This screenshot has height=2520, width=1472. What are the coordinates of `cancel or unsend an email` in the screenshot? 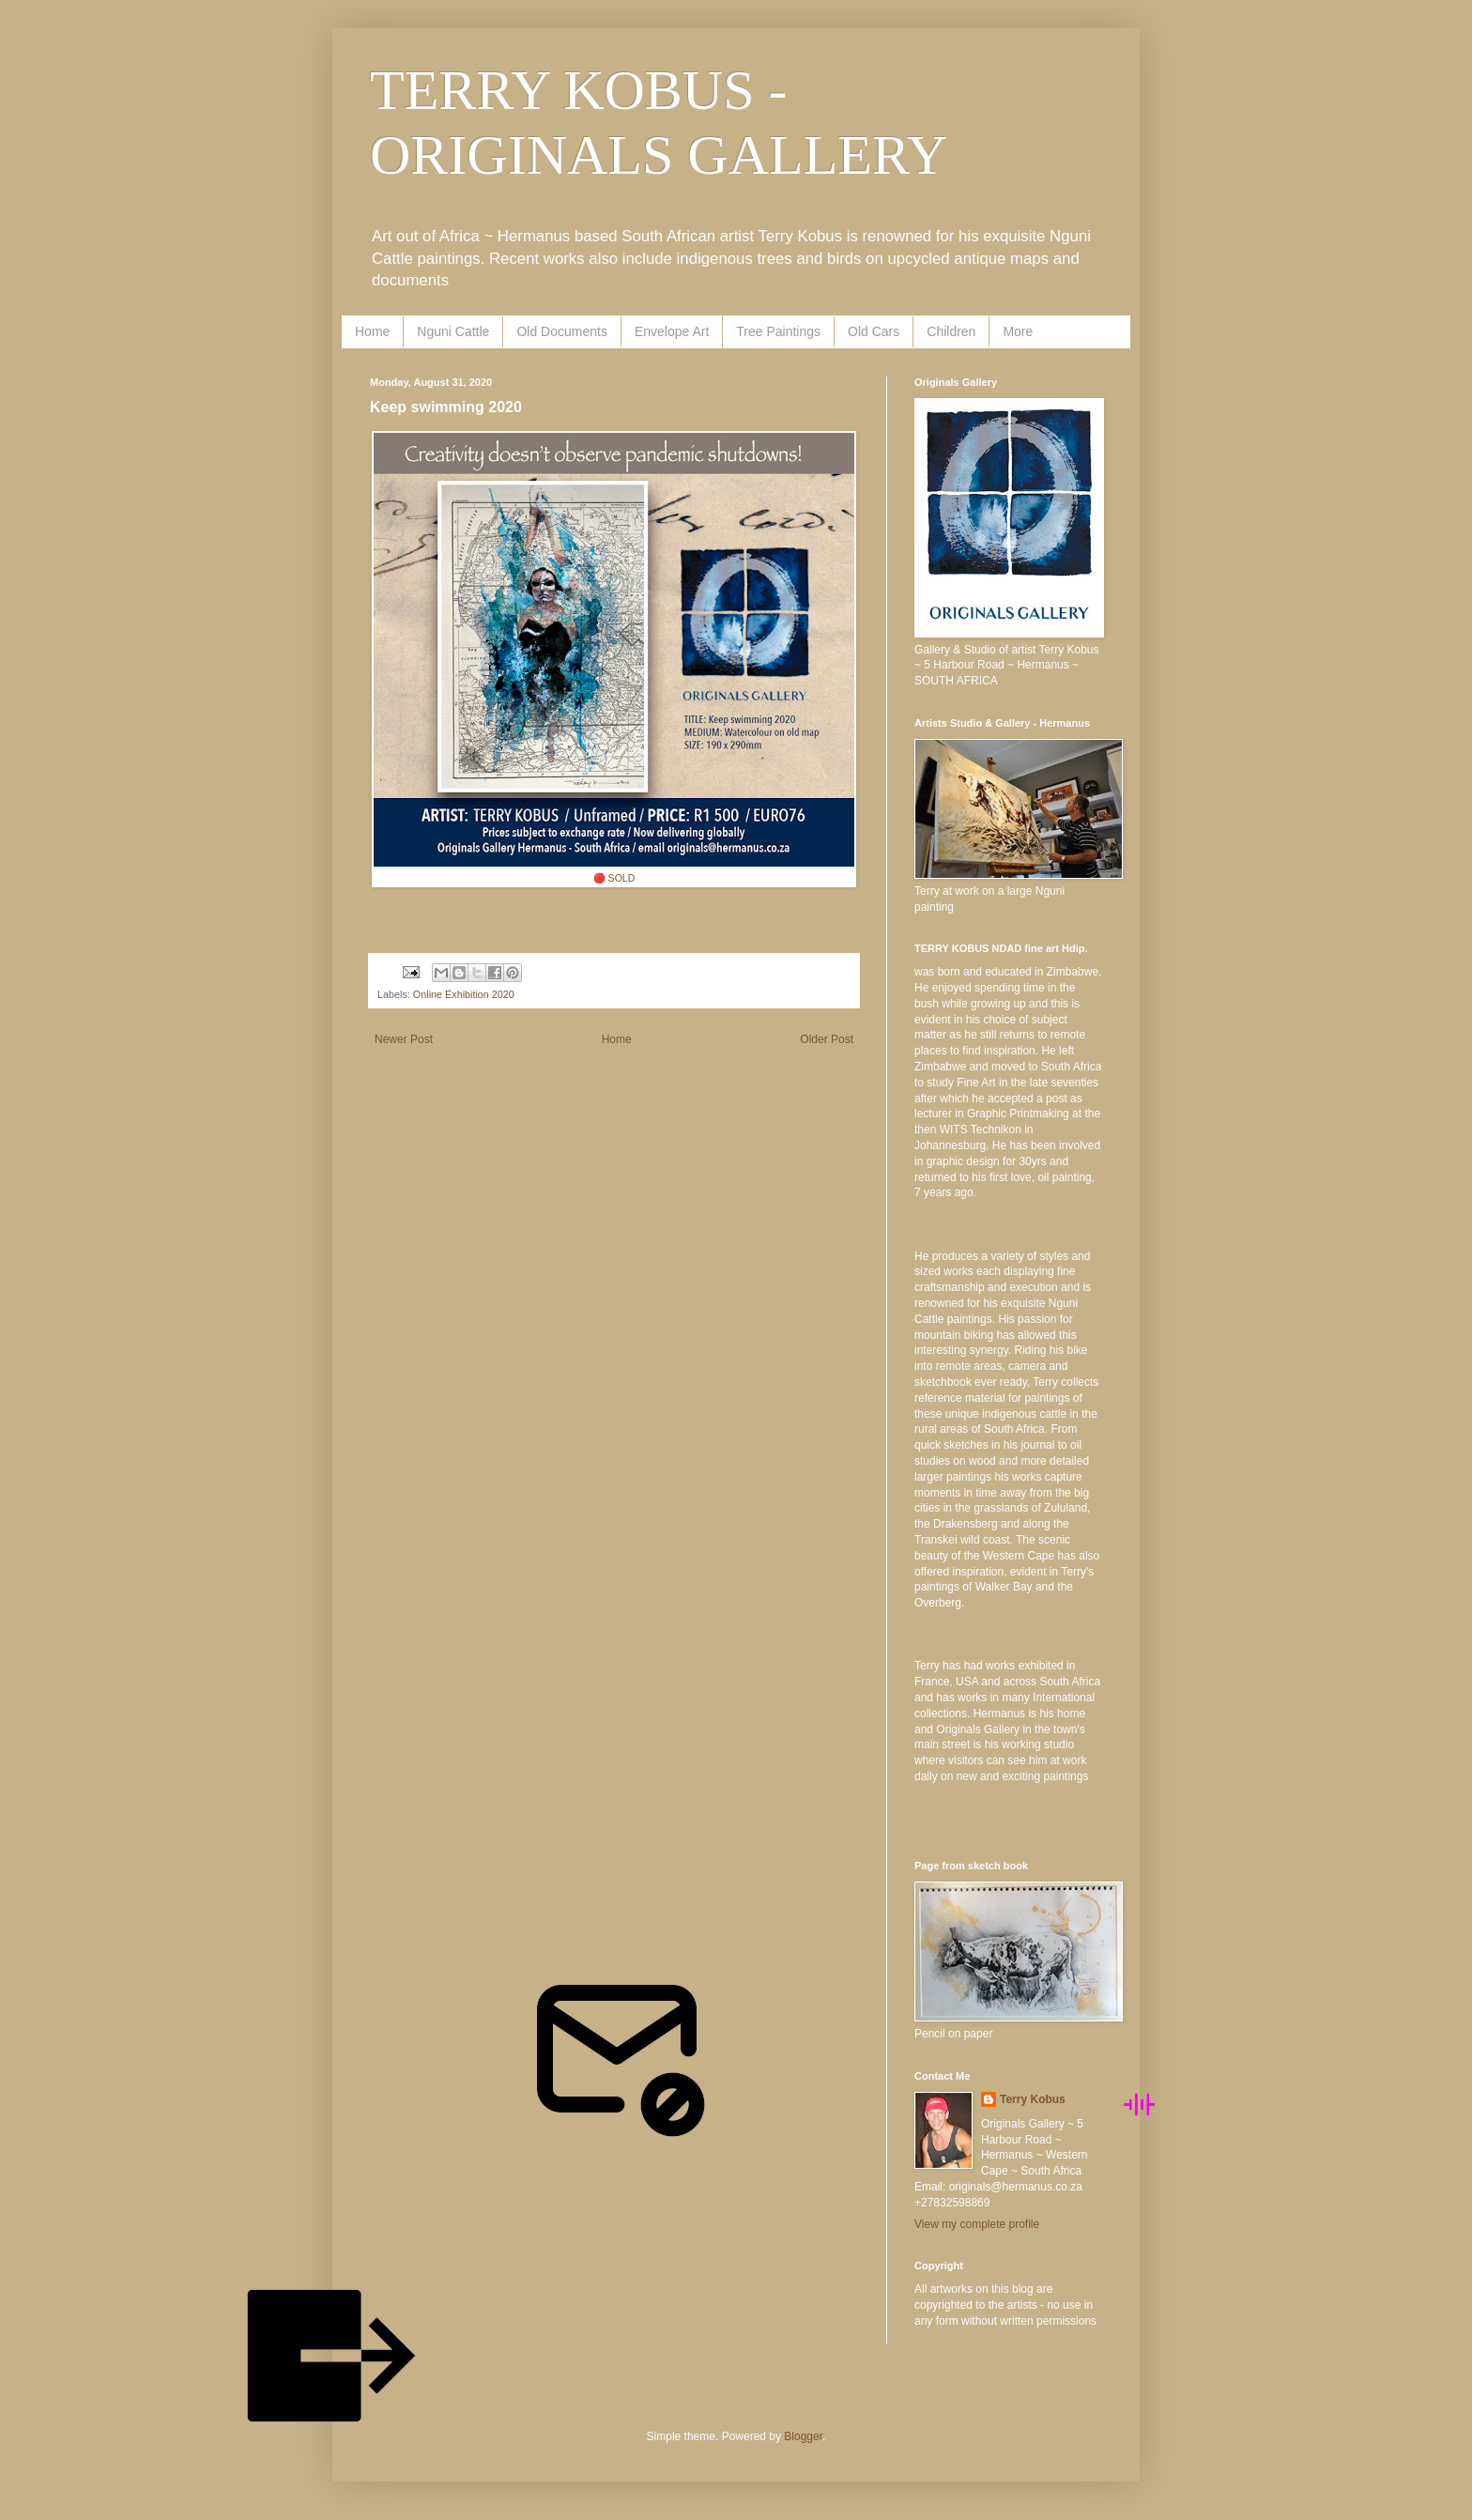 It's located at (617, 2049).